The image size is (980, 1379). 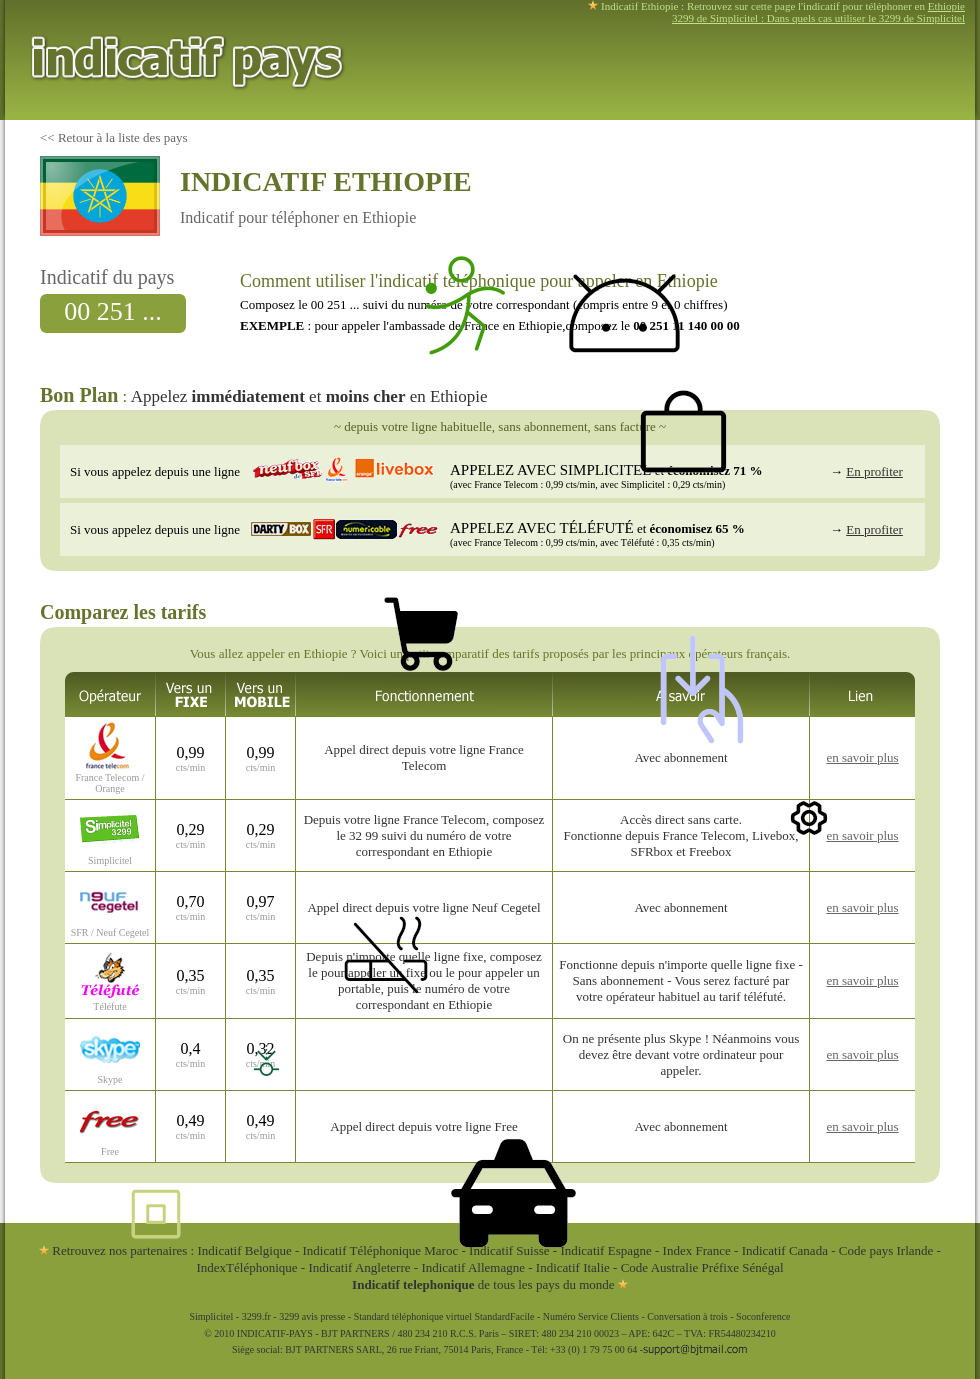 What do you see at coordinates (809, 818) in the screenshot?
I see `access settings or preferences` at bounding box center [809, 818].